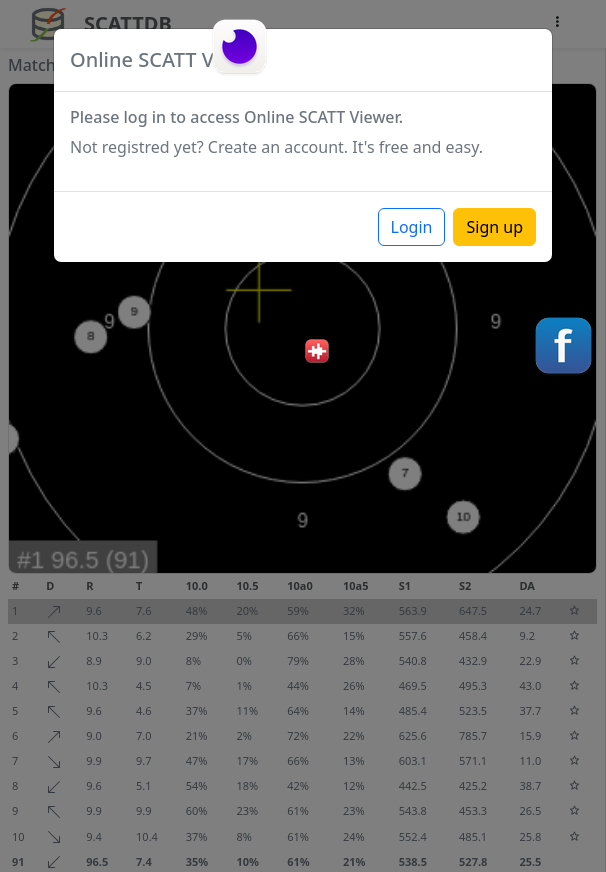 The width and height of the screenshot is (606, 872). Describe the element at coordinates (317, 351) in the screenshot. I see `open tenacity audio editor` at that location.